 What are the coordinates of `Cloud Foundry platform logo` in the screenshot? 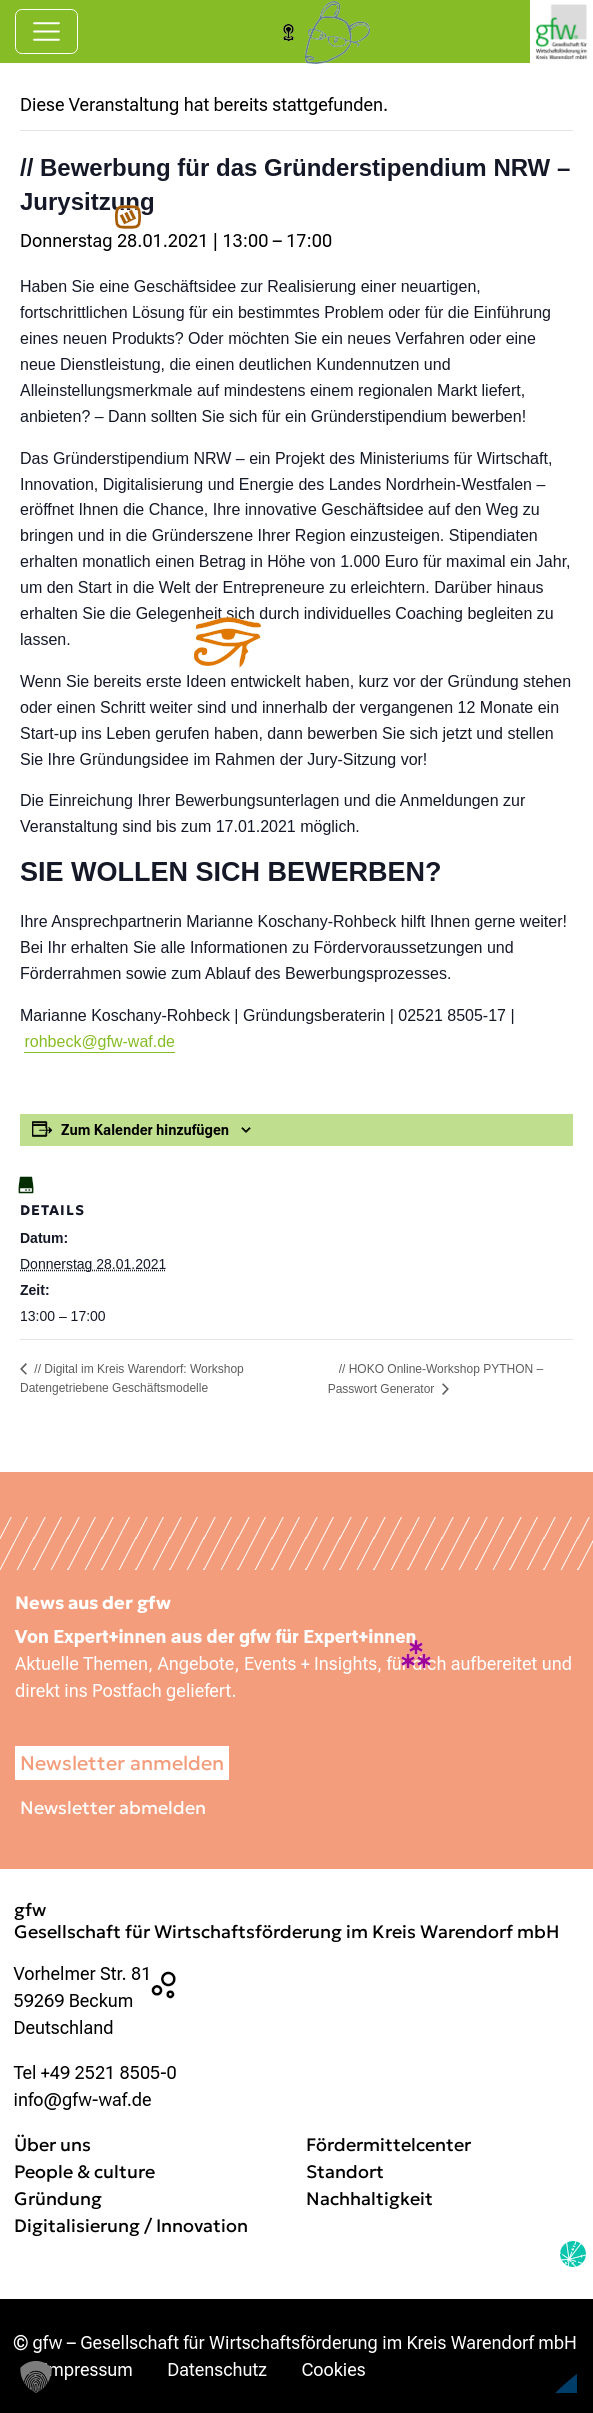 It's located at (288, 32).